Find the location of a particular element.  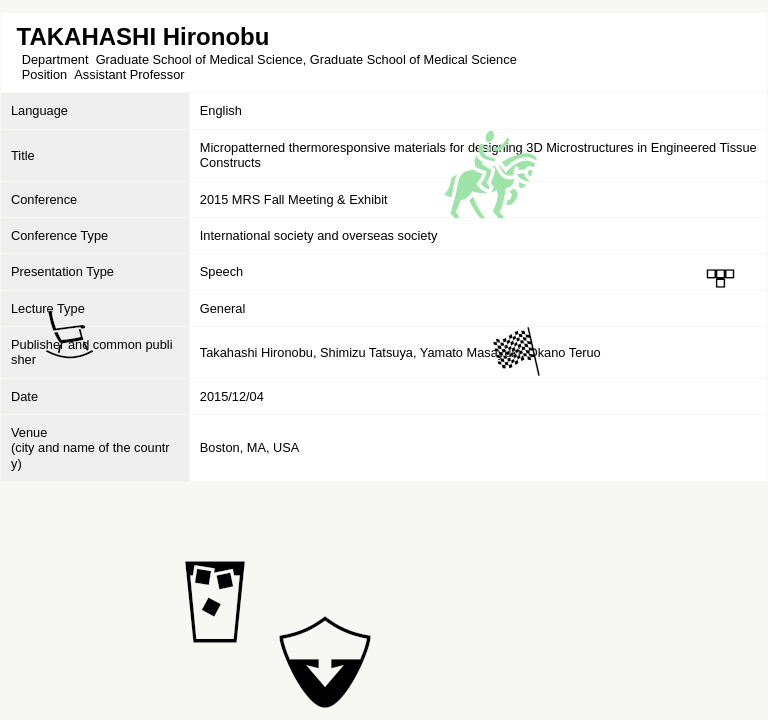

select cavalry unit type is located at coordinates (490, 174).